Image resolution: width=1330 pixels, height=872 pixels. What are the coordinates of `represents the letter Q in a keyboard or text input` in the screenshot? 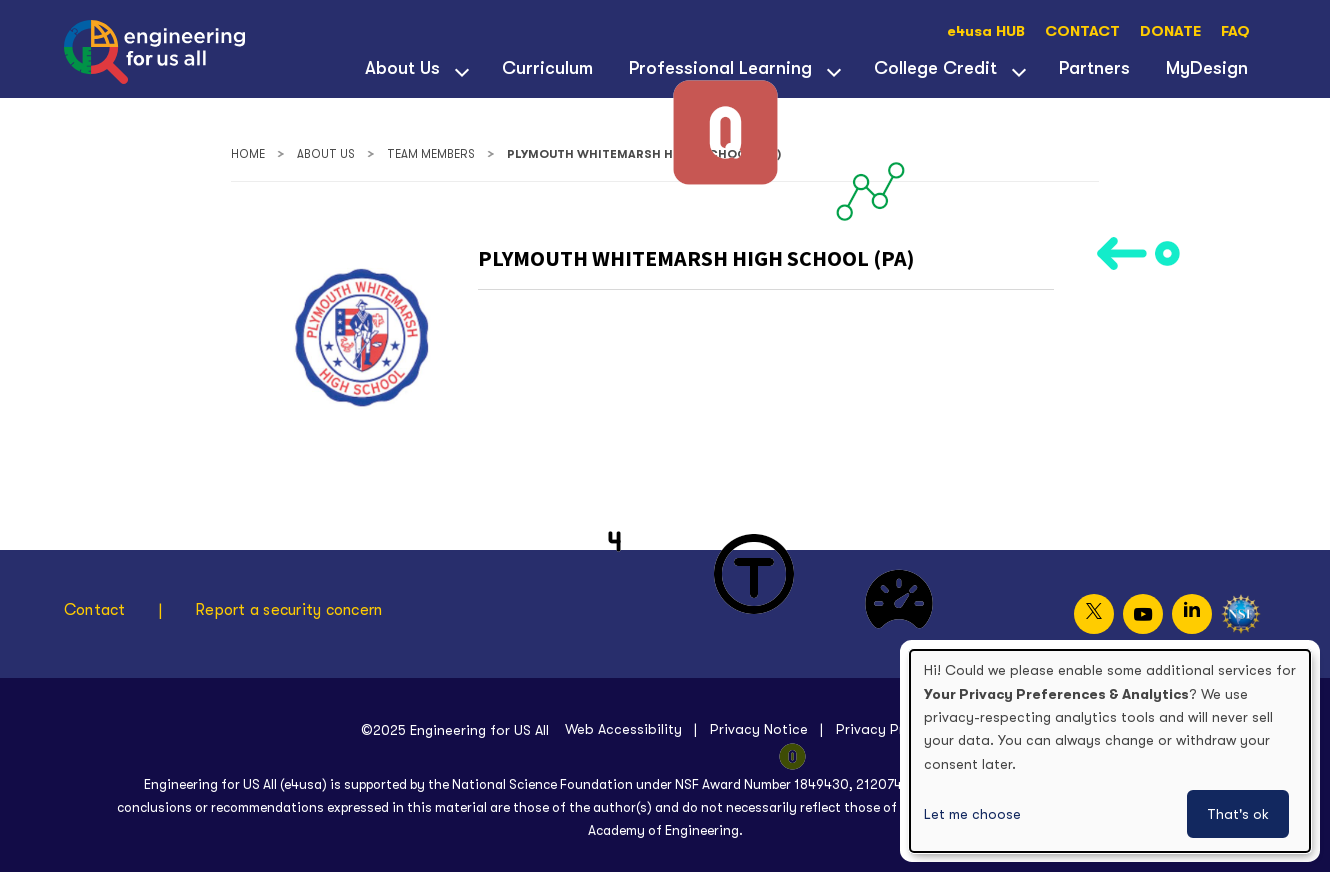 It's located at (725, 132).